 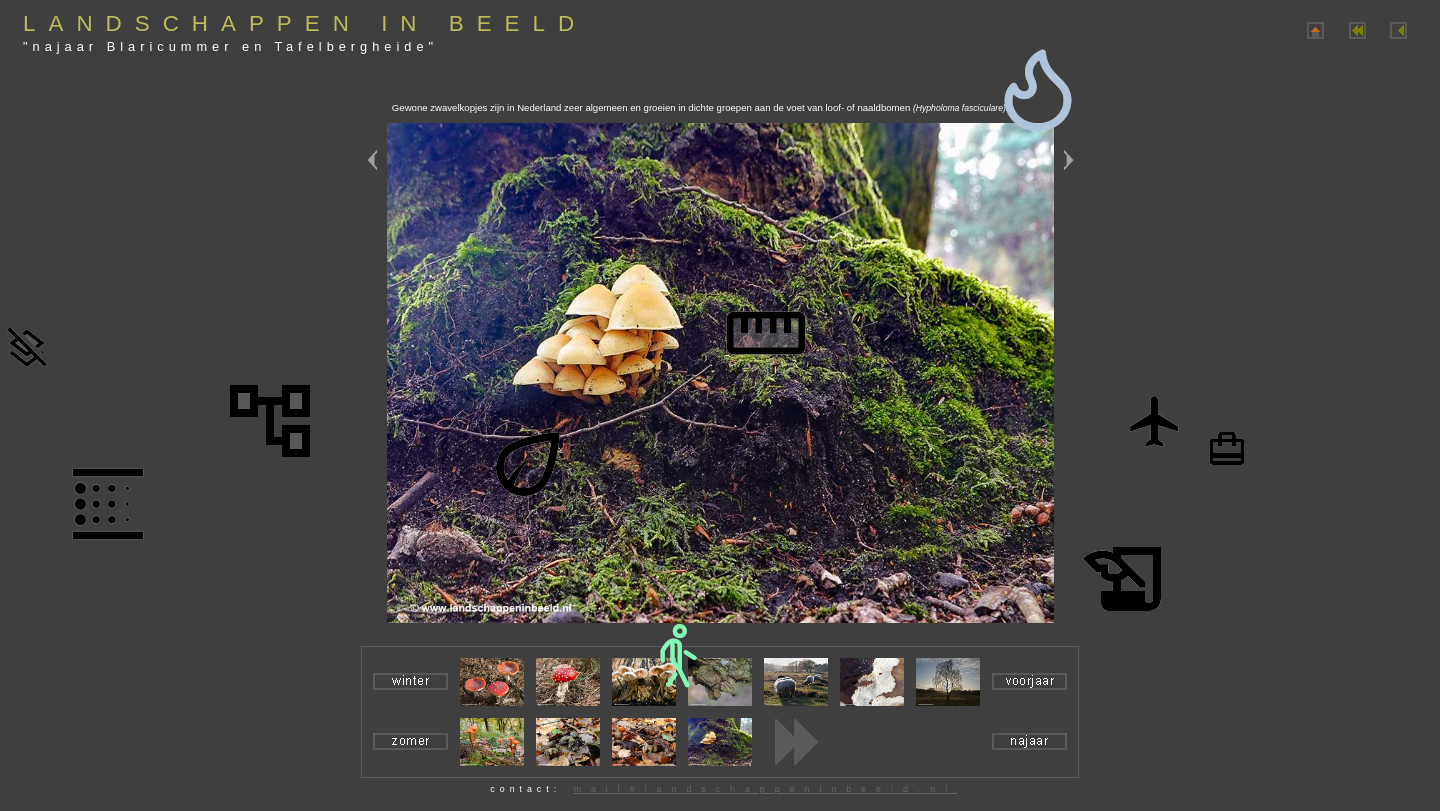 I want to click on access document history or revision log, so click(x=1125, y=579).